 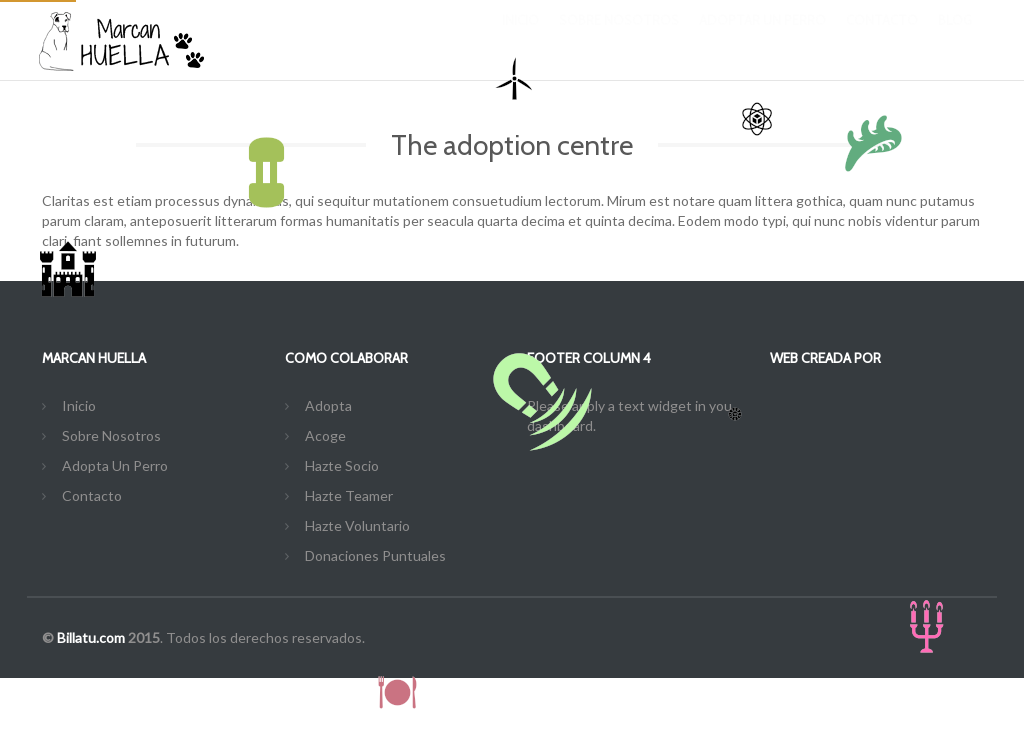 I want to click on access castle or fortress location in game, so click(x=68, y=269).